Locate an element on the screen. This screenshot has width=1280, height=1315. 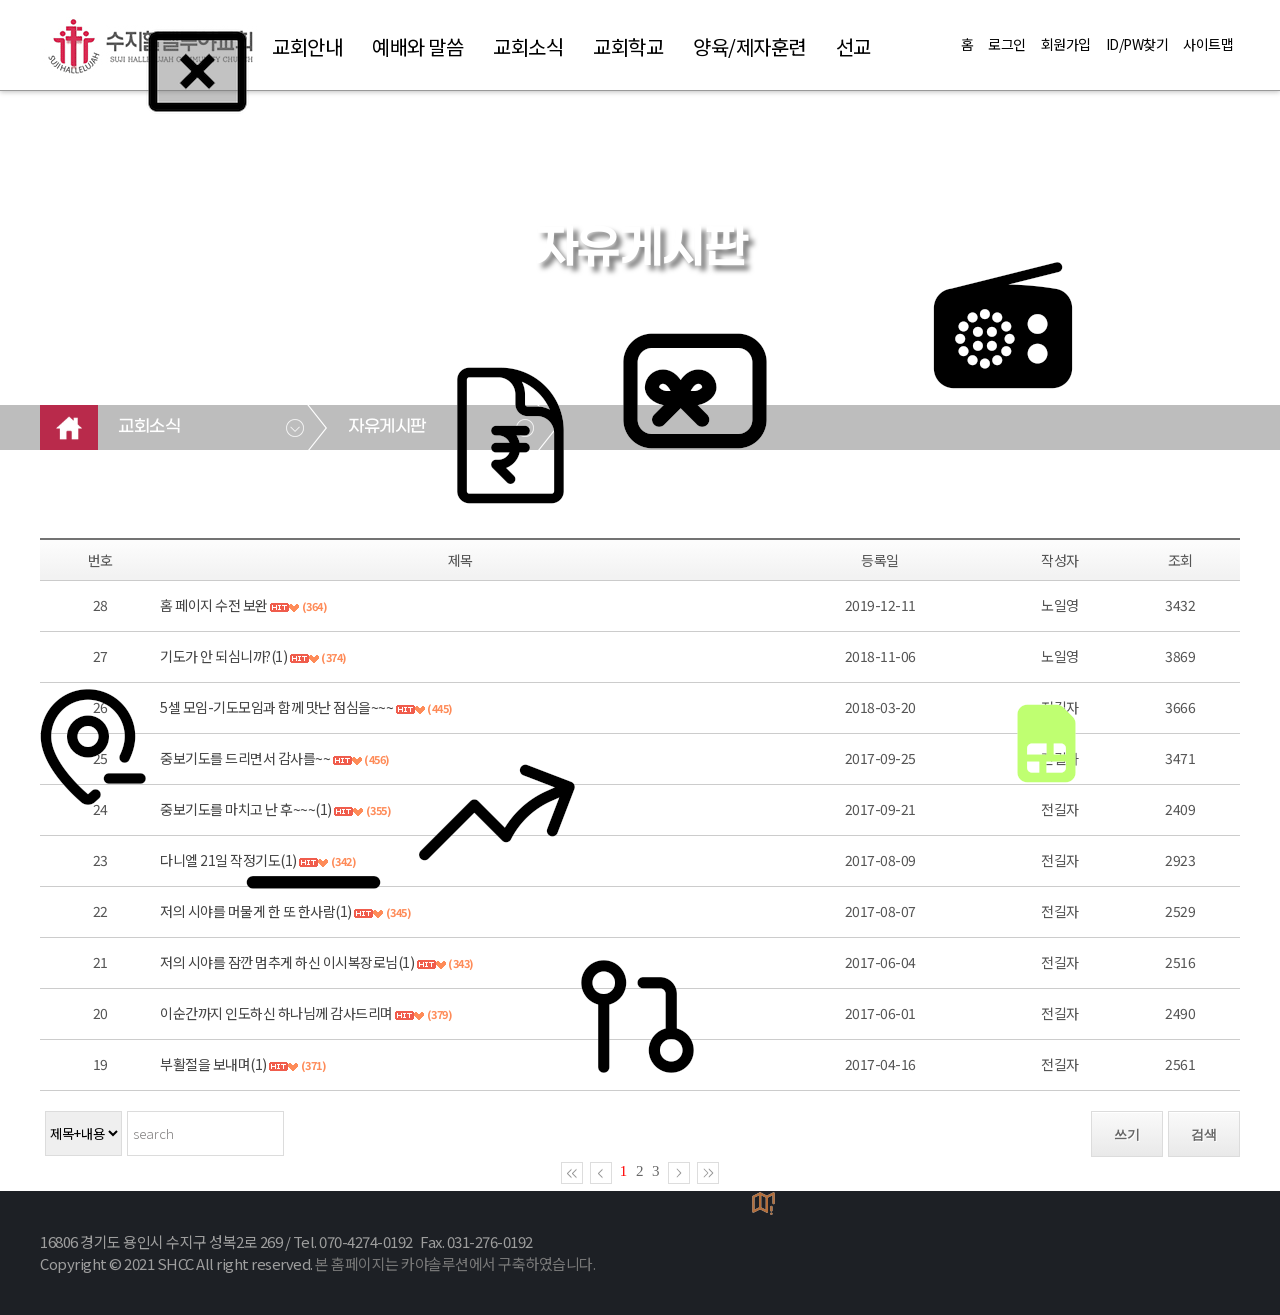
view rupee payment document is located at coordinates (510, 435).